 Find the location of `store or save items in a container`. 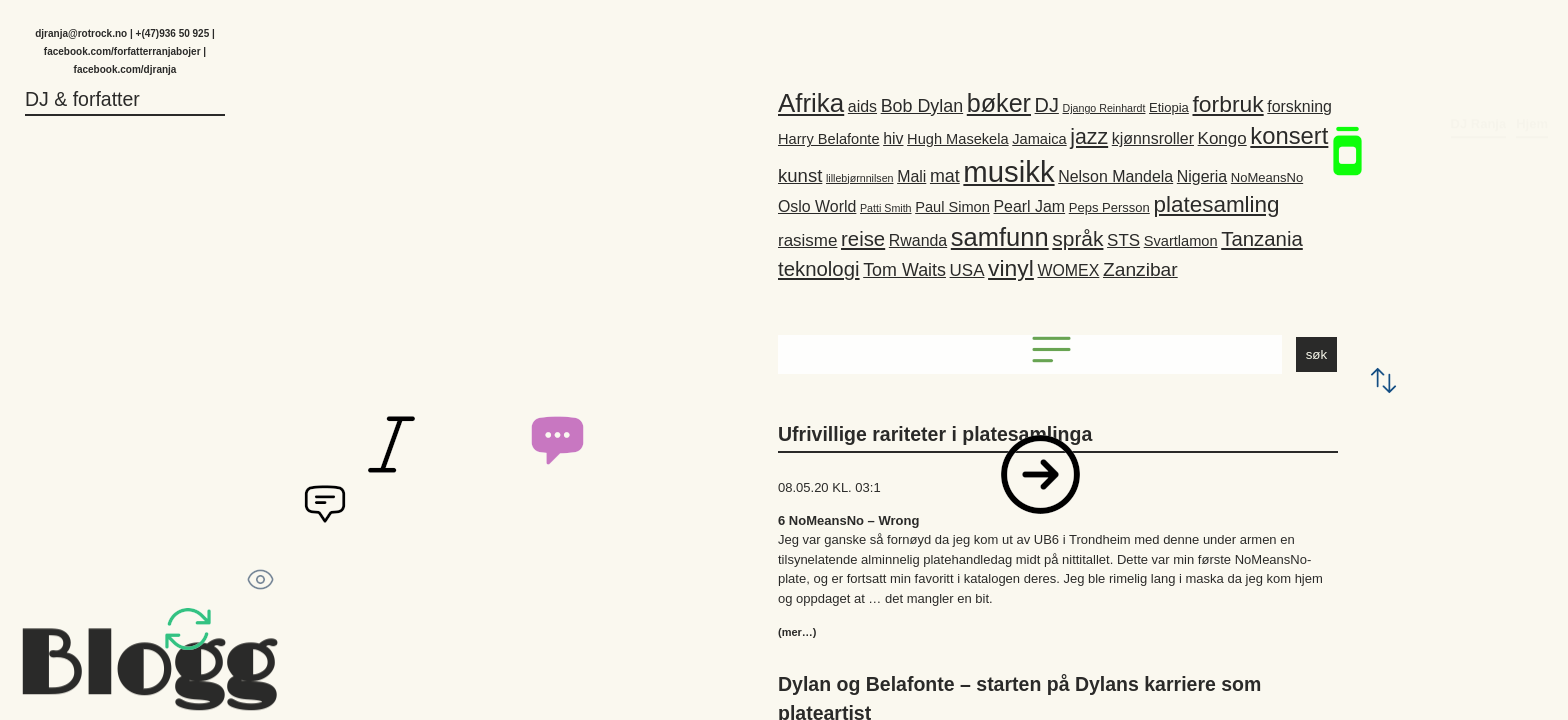

store or save items in a container is located at coordinates (1347, 152).